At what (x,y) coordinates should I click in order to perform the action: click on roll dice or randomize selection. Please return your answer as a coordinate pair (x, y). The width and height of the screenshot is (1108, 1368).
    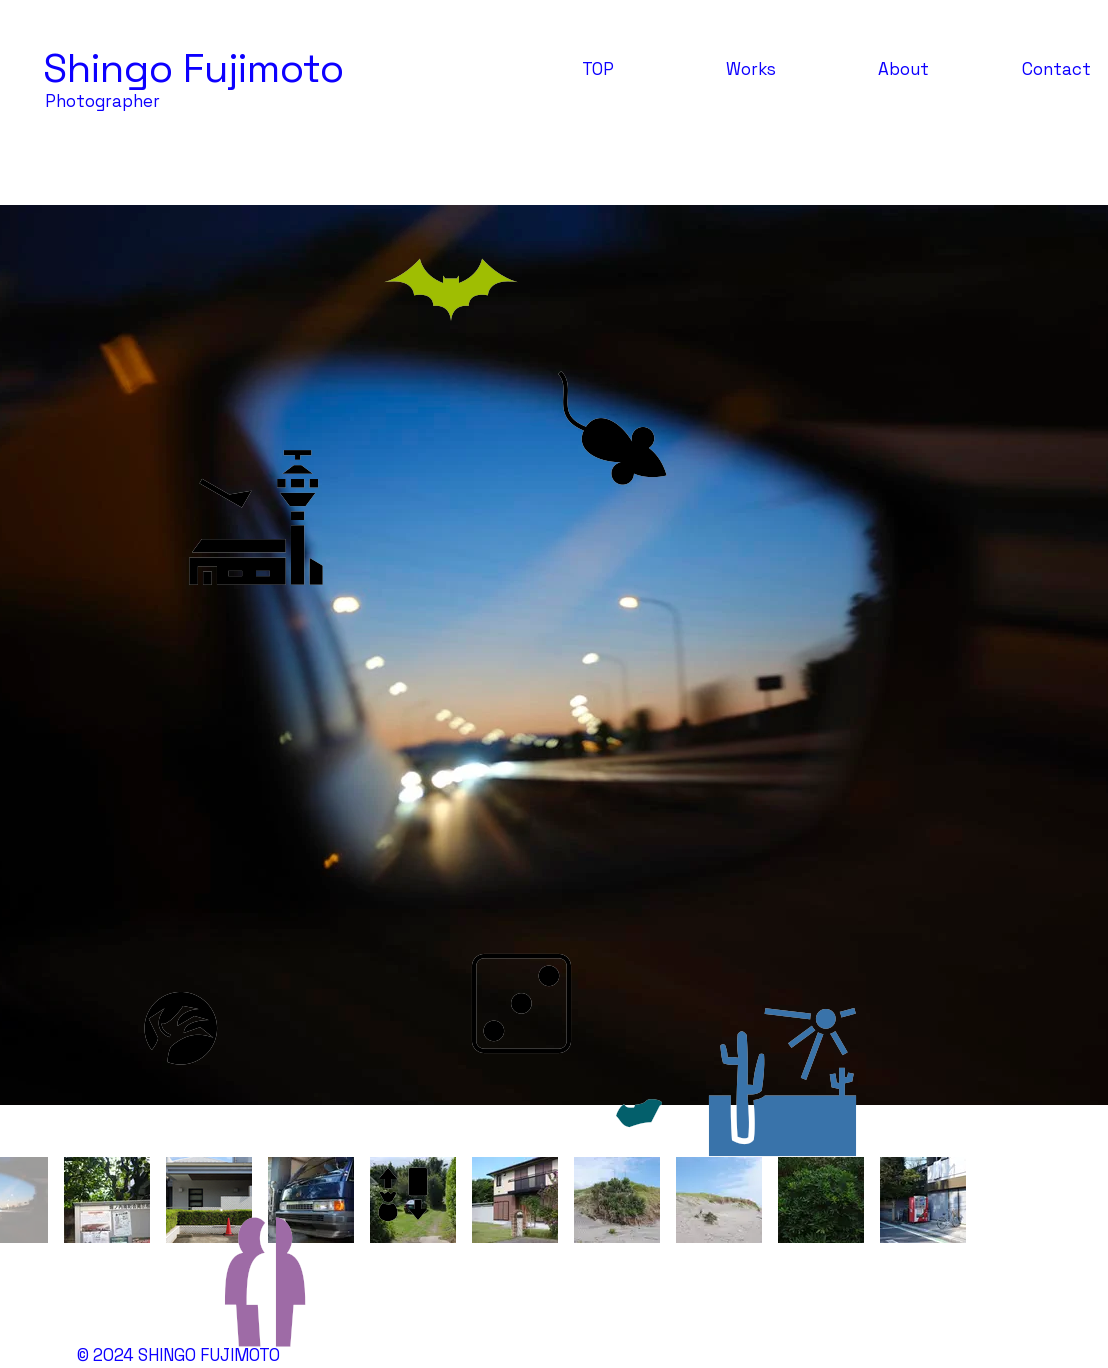
    Looking at the image, I should click on (521, 1003).